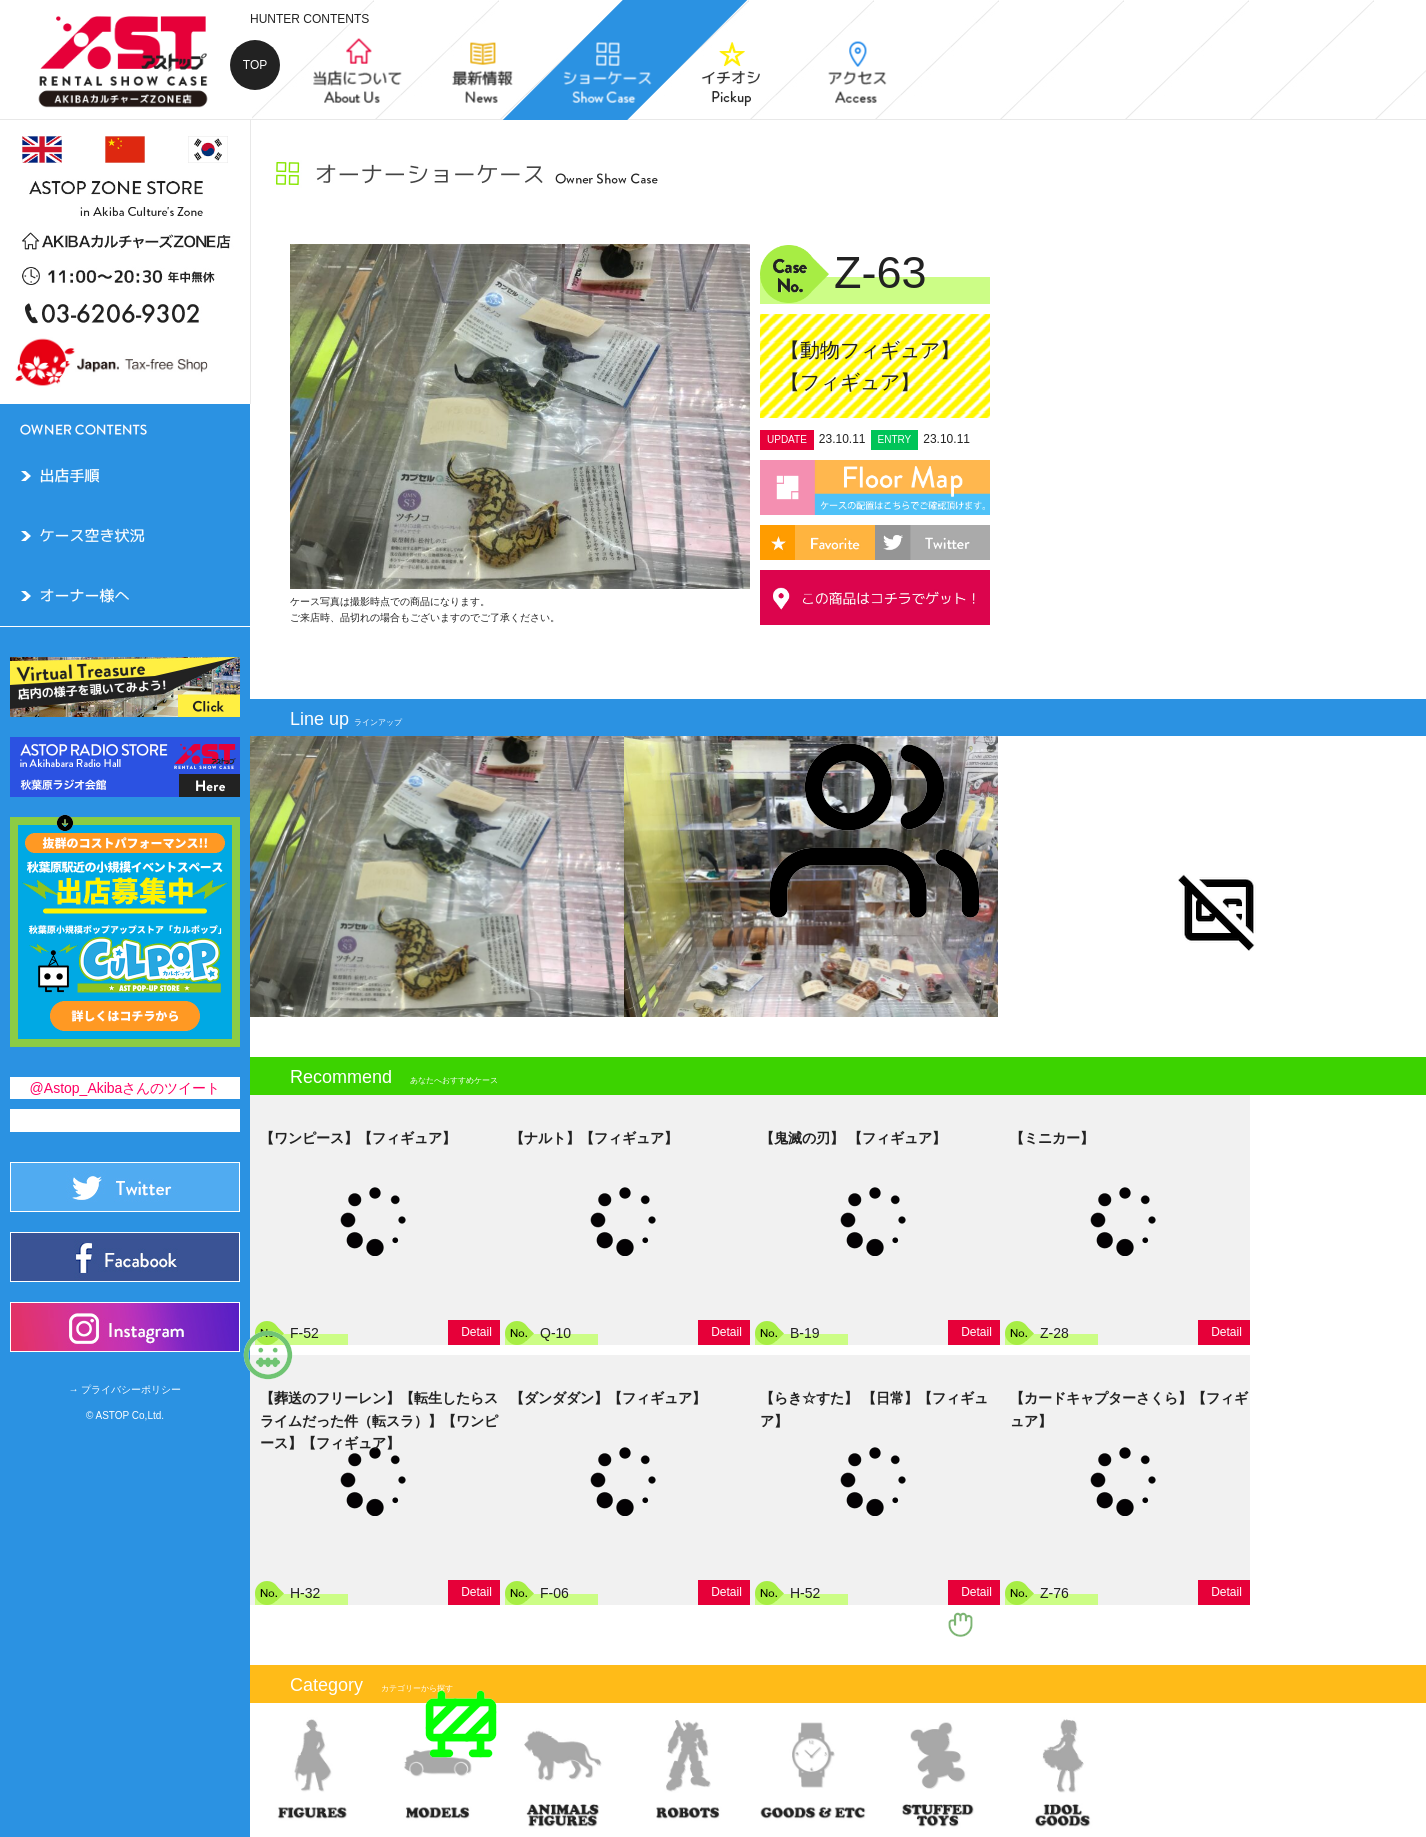 The image size is (1426, 1837). What do you see at coordinates (1219, 910) in the screenshot?
I see `closed captions are disabled` at bounding box center [1219, 910].